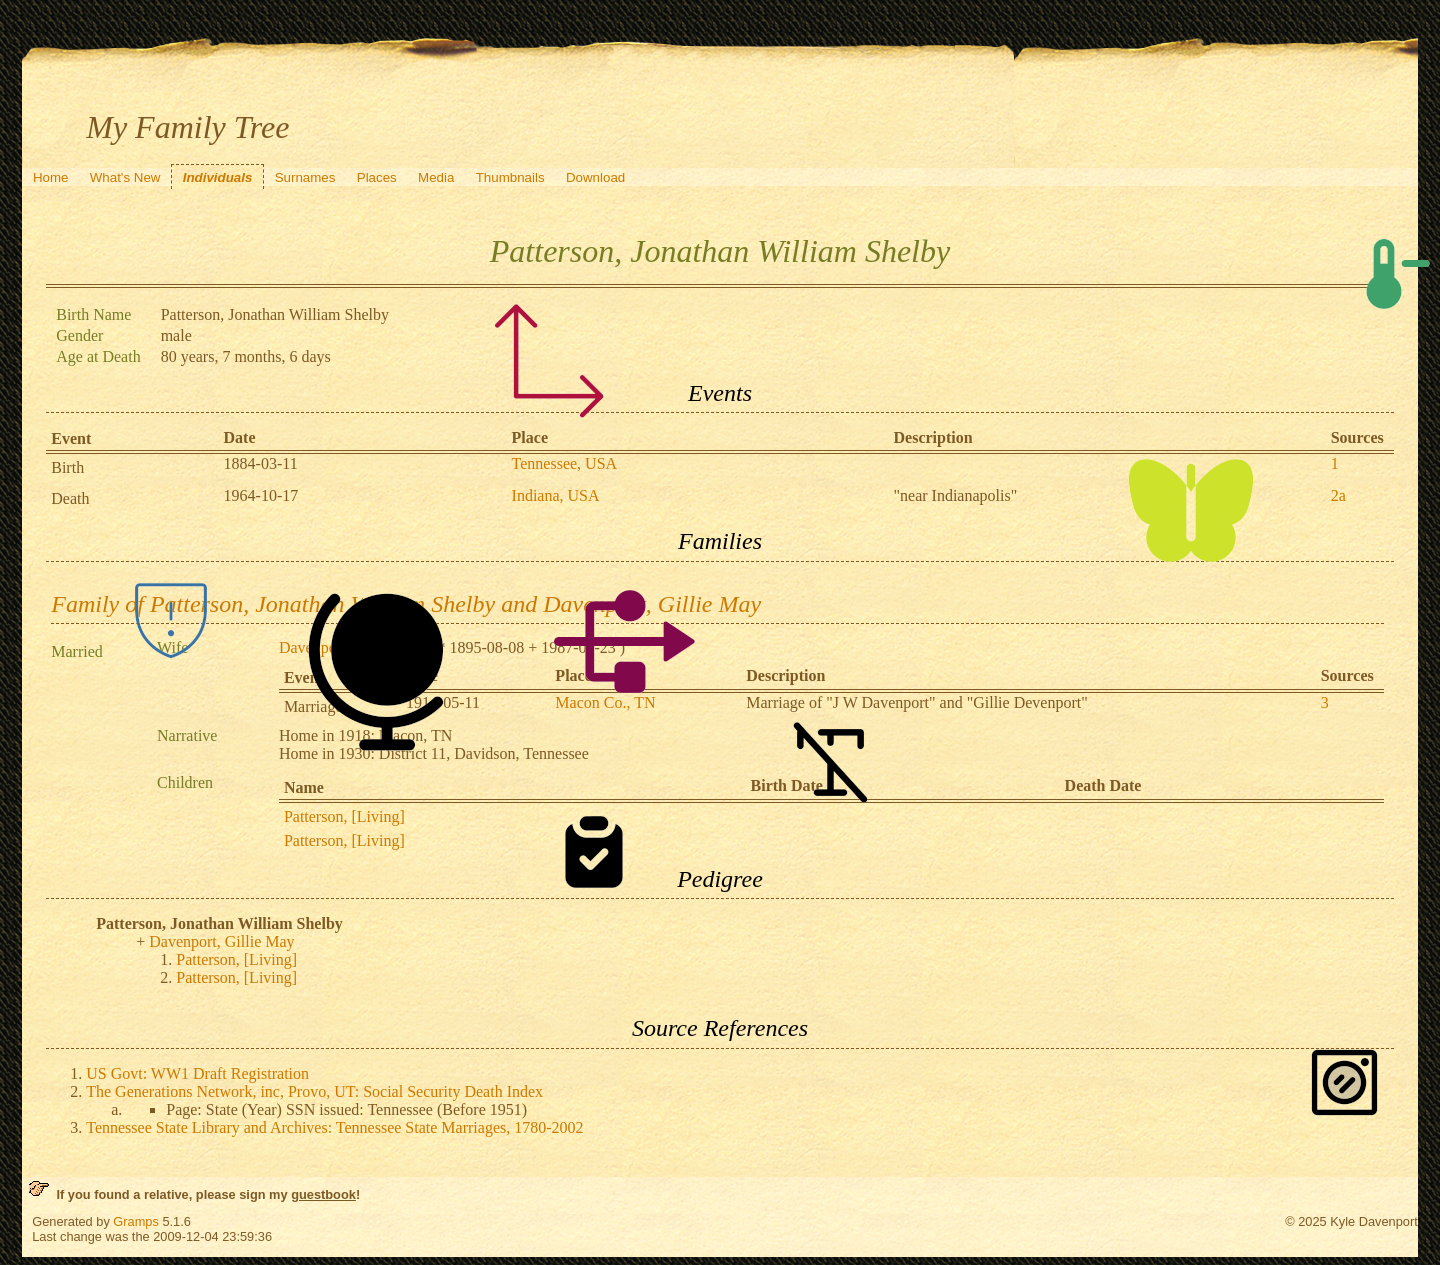 The height and width of the screenshot is (1265, 1440). Describe the element at coordinates (625, 641) in the screenshot. I see `connect a usb device` at that location.